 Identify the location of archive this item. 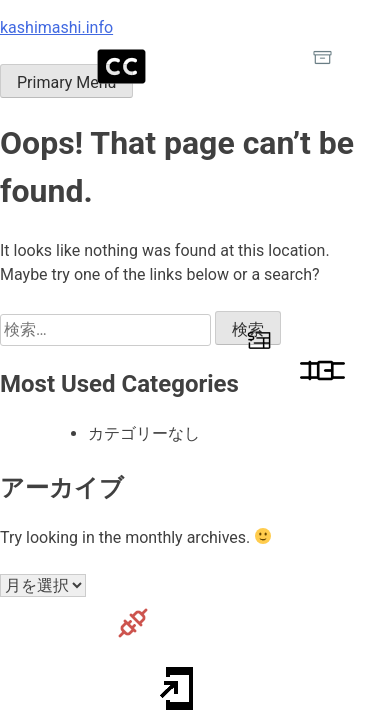
(322, 57).